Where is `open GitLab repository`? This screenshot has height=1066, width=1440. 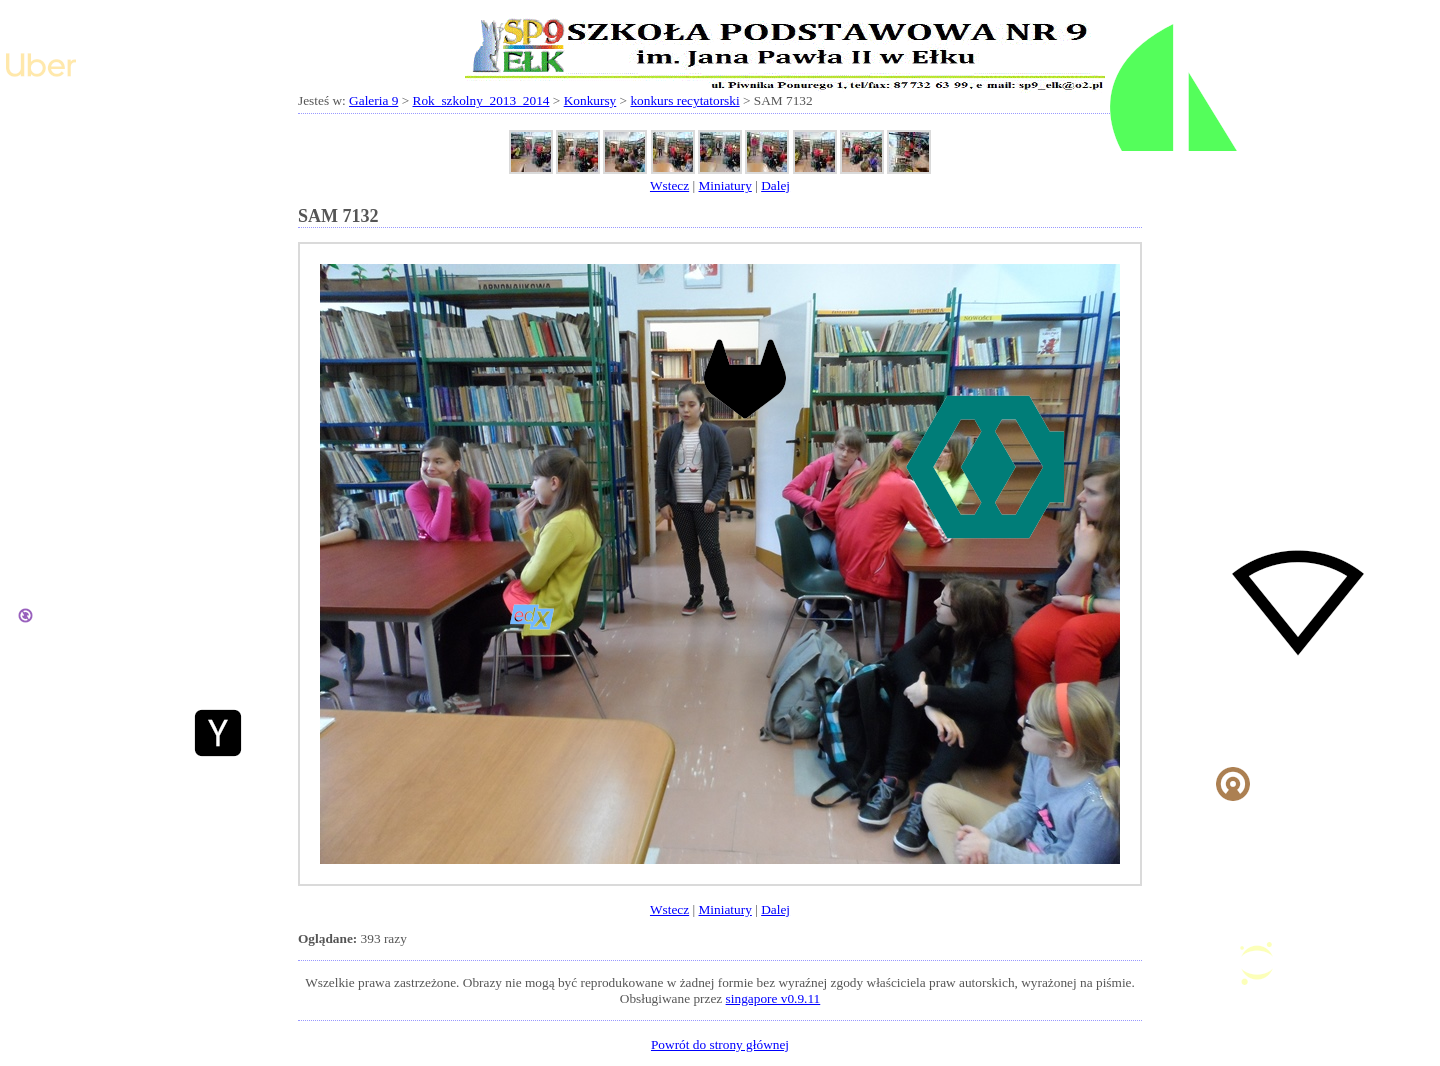 open GitLab repository is located at coordinates (745, 379).